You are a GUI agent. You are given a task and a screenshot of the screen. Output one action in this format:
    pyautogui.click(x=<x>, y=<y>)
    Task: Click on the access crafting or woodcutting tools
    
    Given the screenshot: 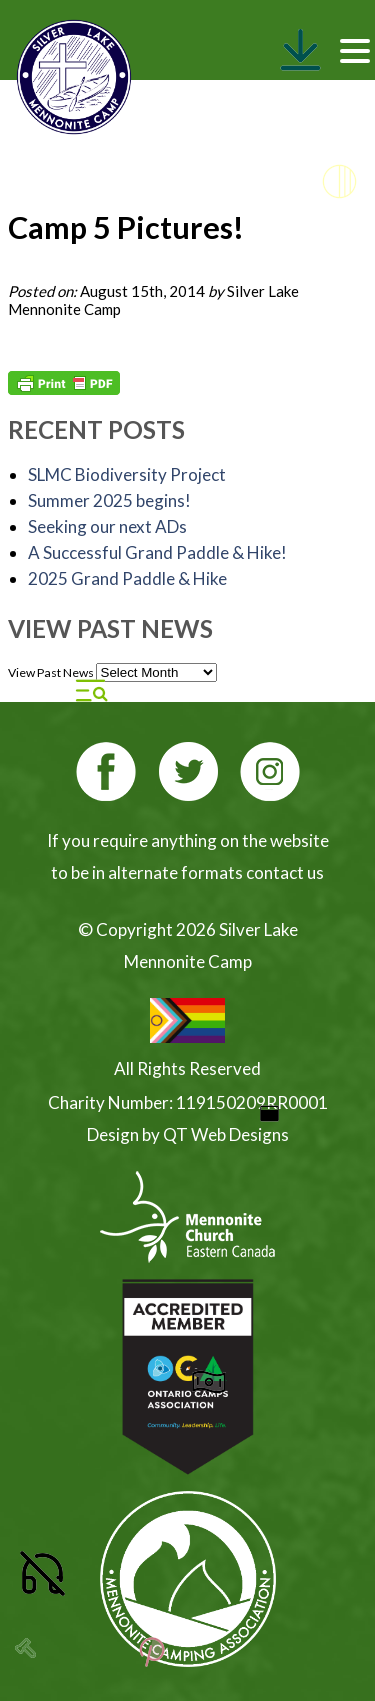 What is the action you would take?
    pyautogui.click(x=25, y=1648)
    